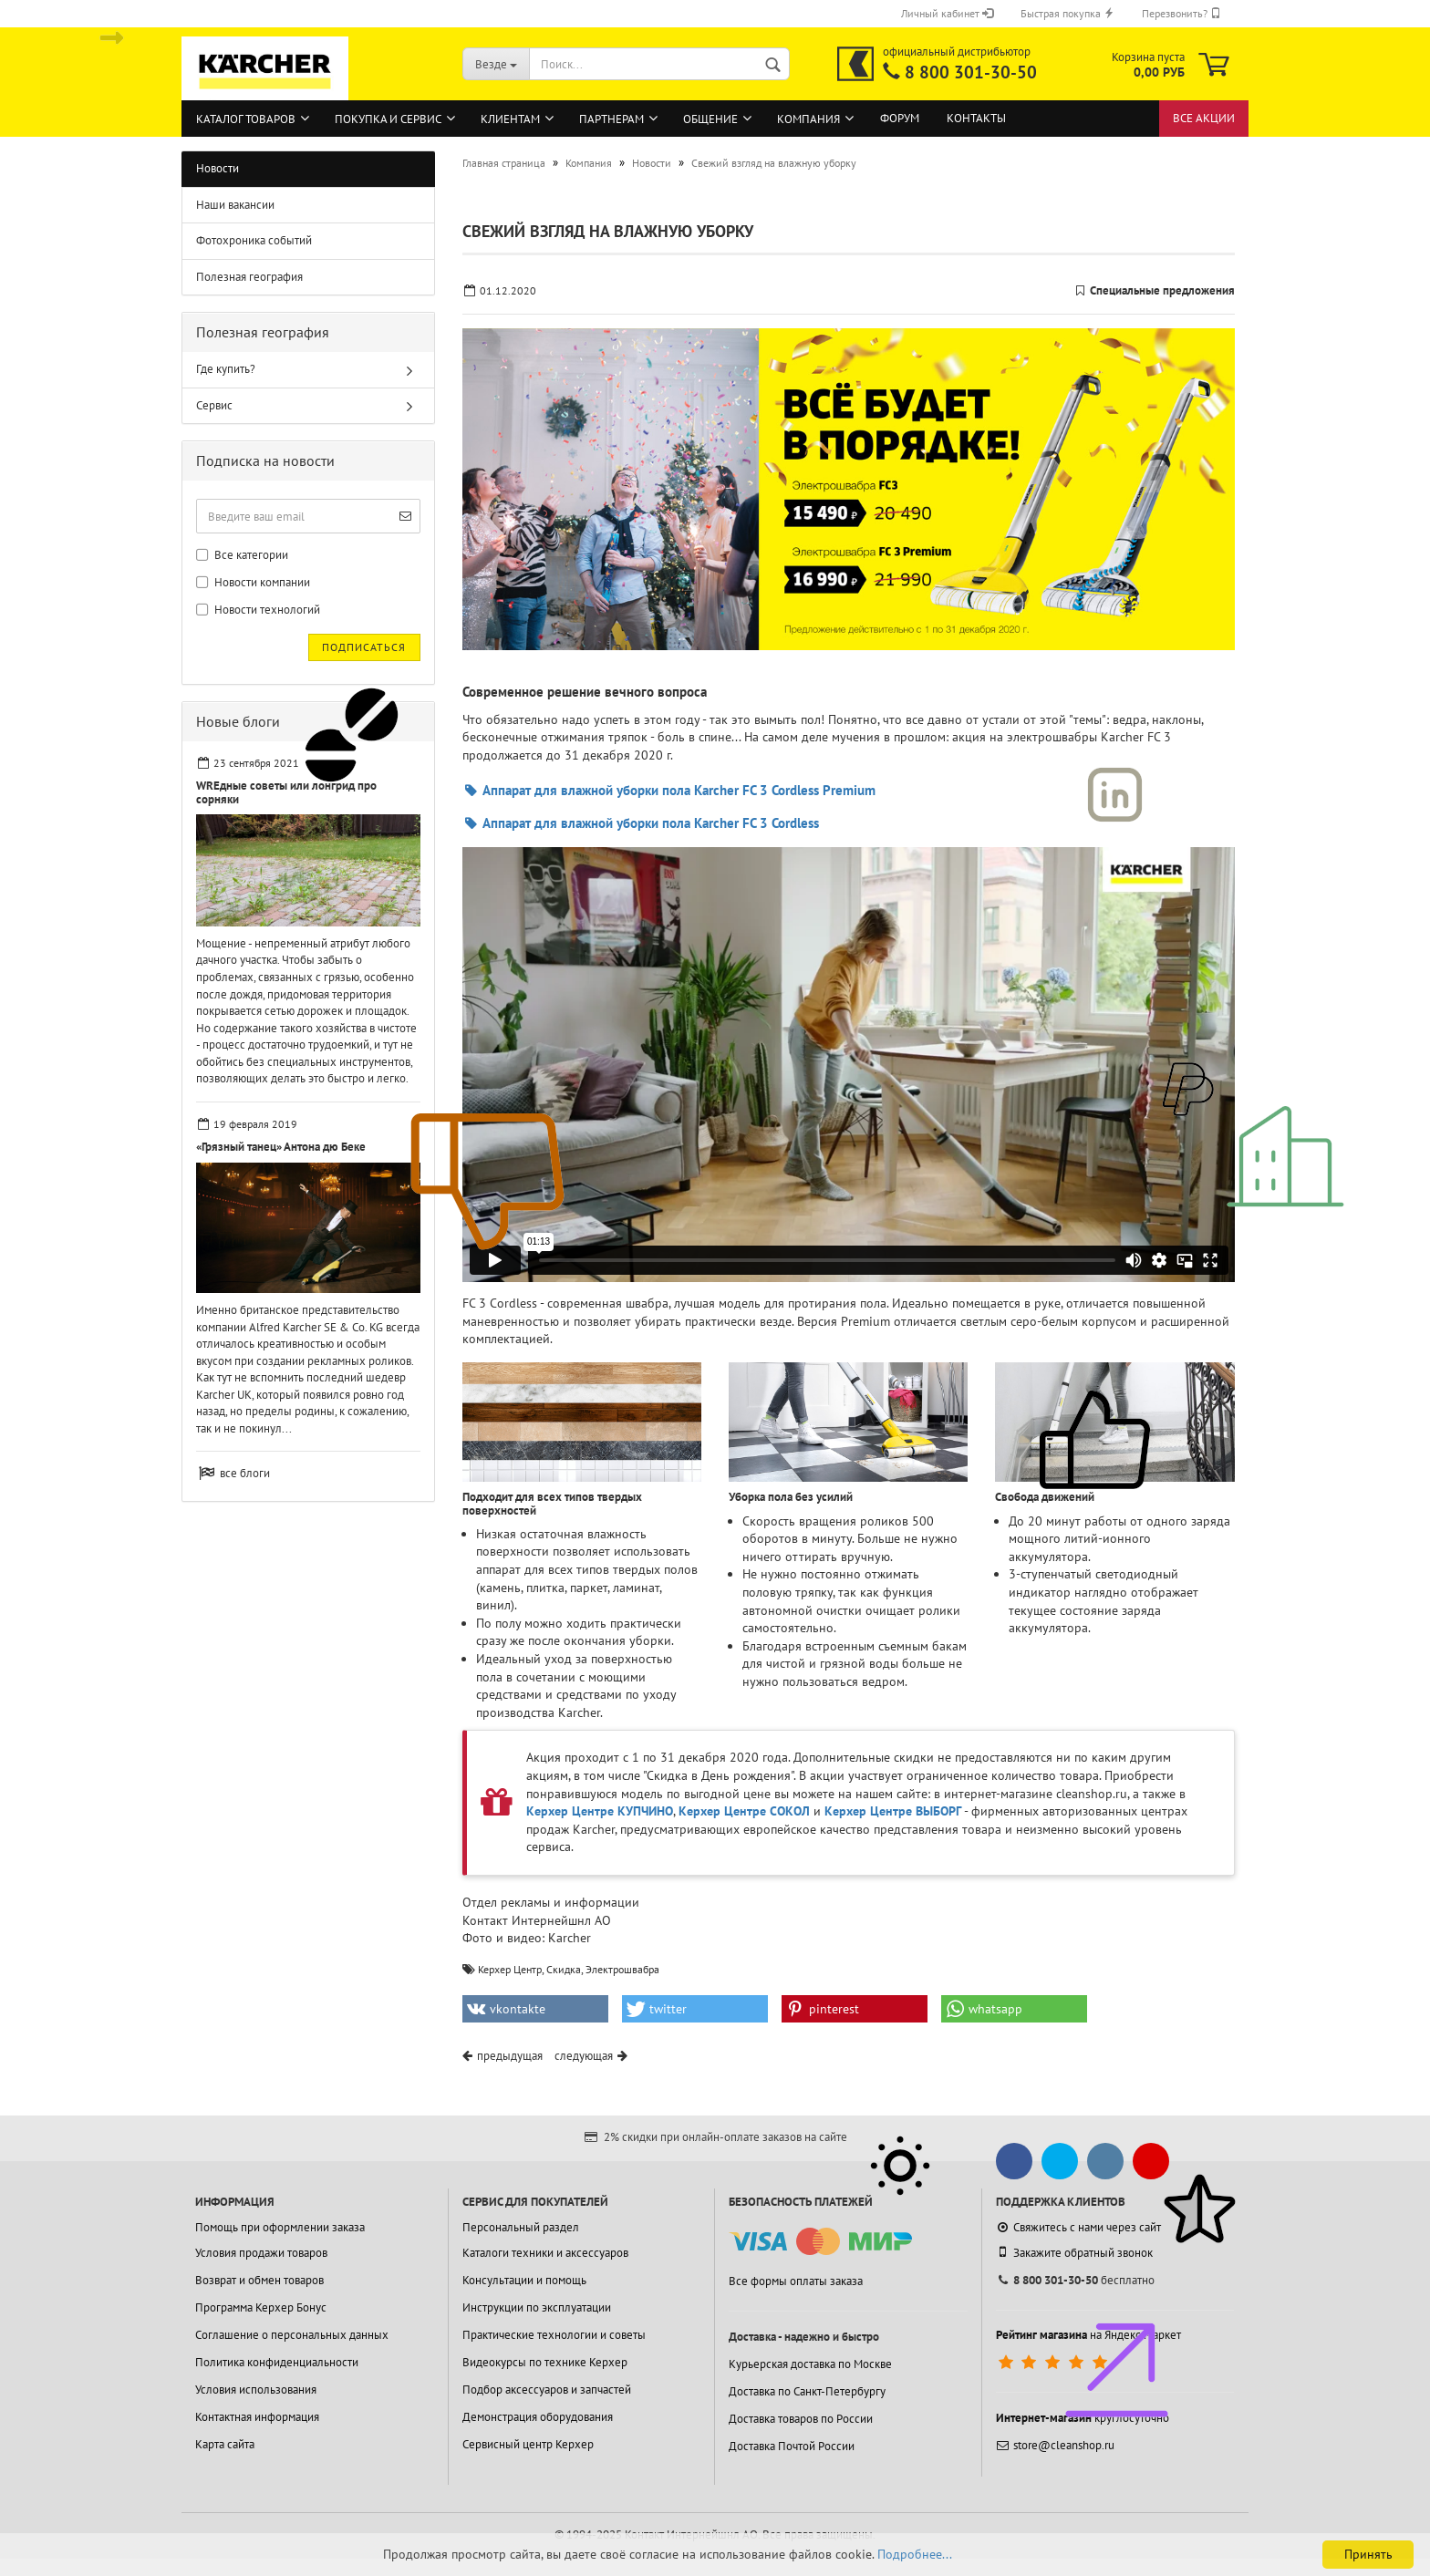 Image resolution: width=1430 pixels, height=2576 pixels. What do you see at coordinates (1116, 2365) in the screenshot?
I see `open link in new window or tab` at bounding box center [1116, 2365].